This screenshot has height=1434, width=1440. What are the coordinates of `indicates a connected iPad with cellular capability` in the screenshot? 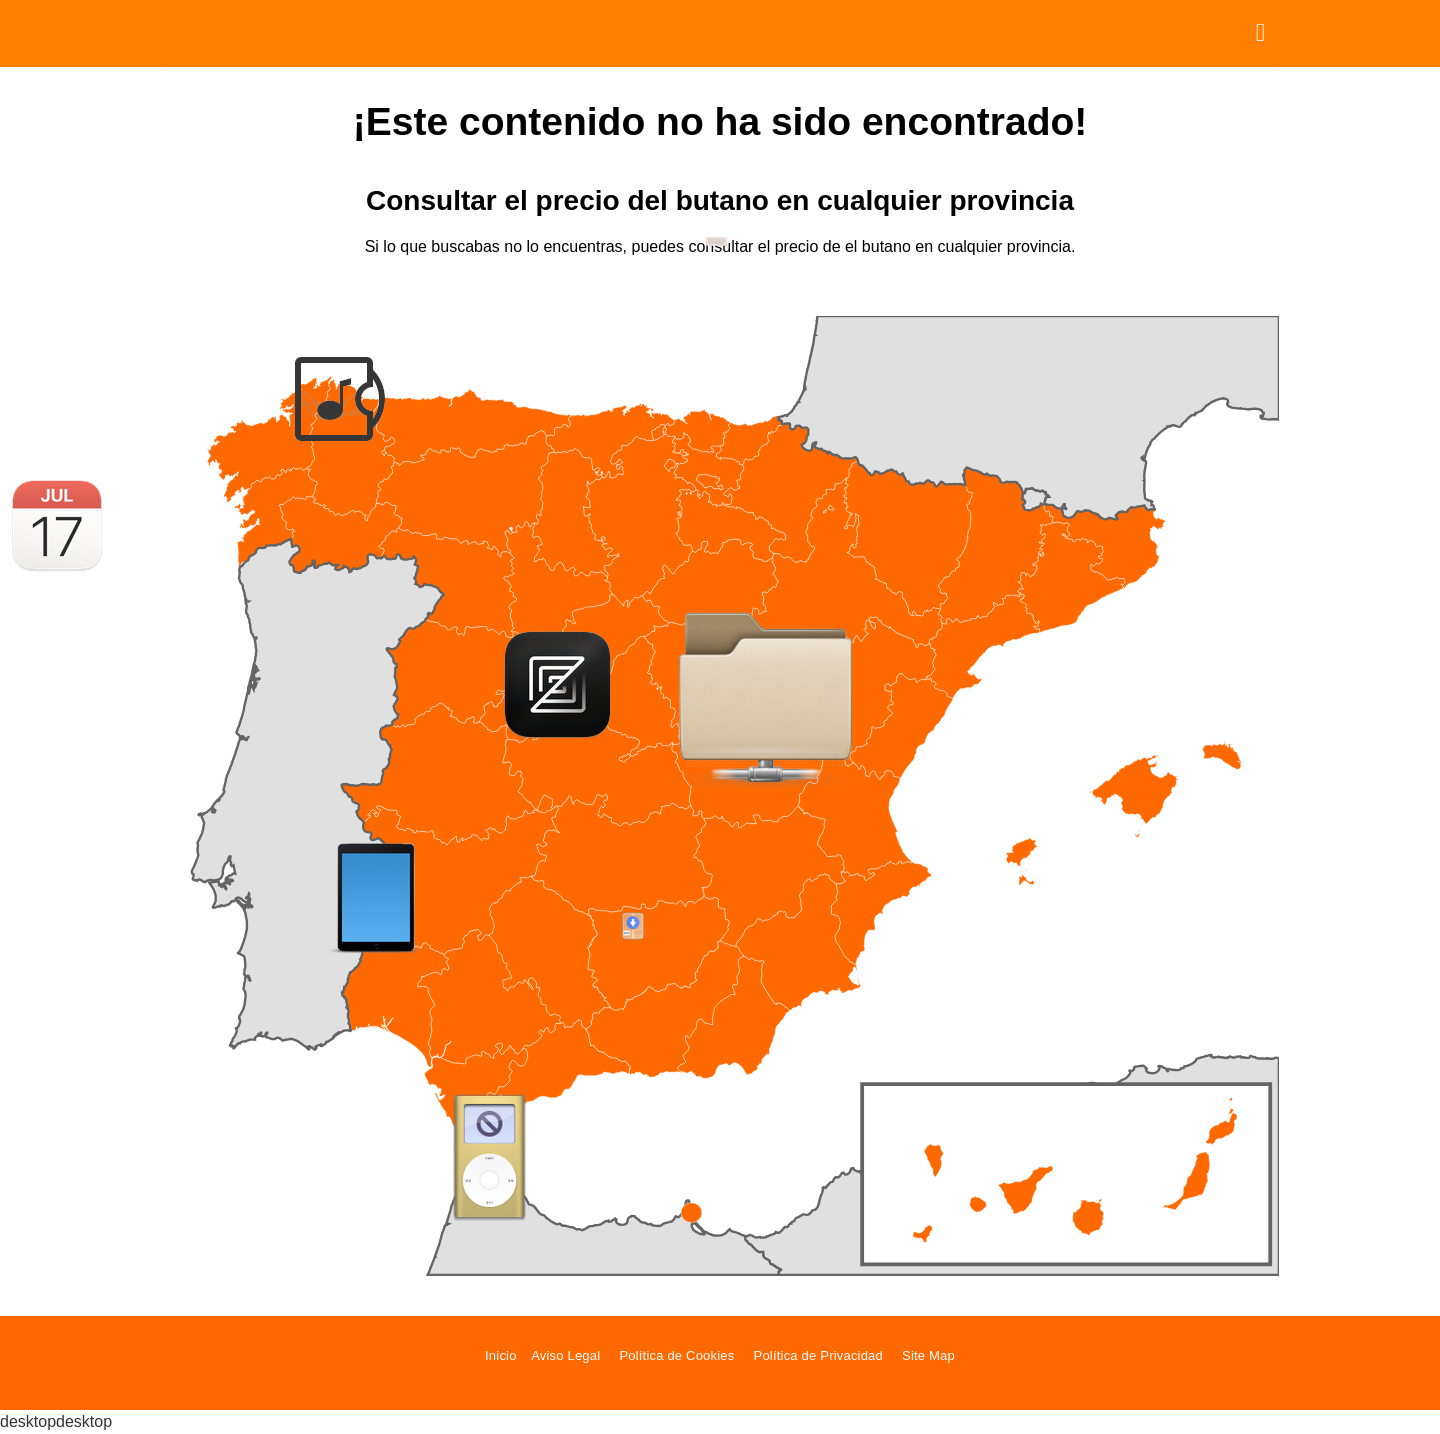 It's located at (376, 897).